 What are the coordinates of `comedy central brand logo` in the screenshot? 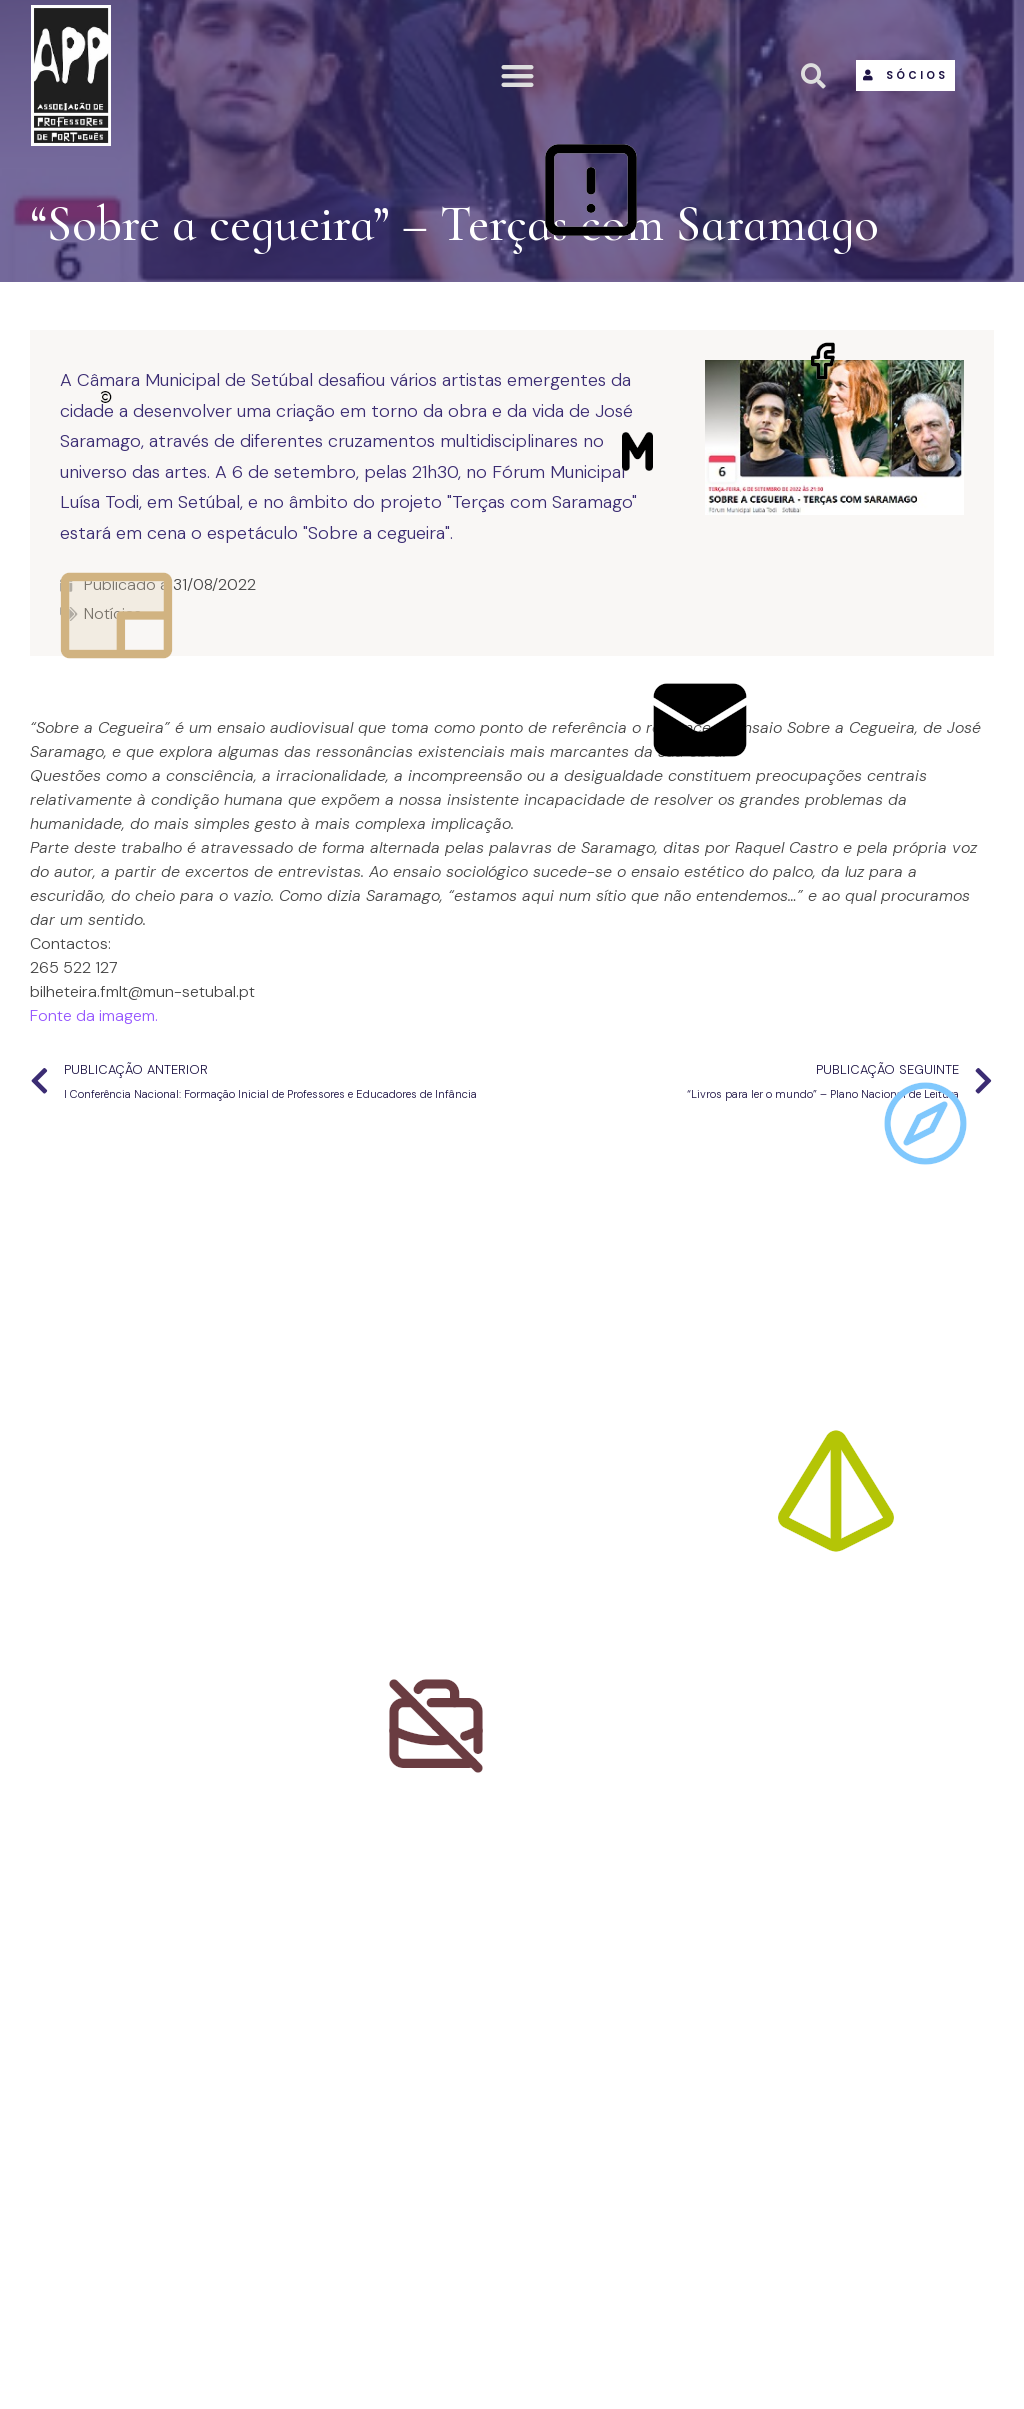 It's located at (106, 397).